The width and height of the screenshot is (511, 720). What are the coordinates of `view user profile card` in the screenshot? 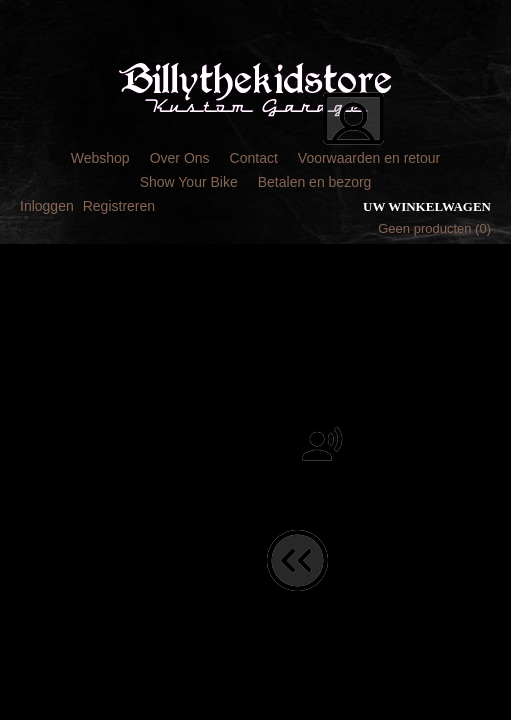 It's located at (353, 118).